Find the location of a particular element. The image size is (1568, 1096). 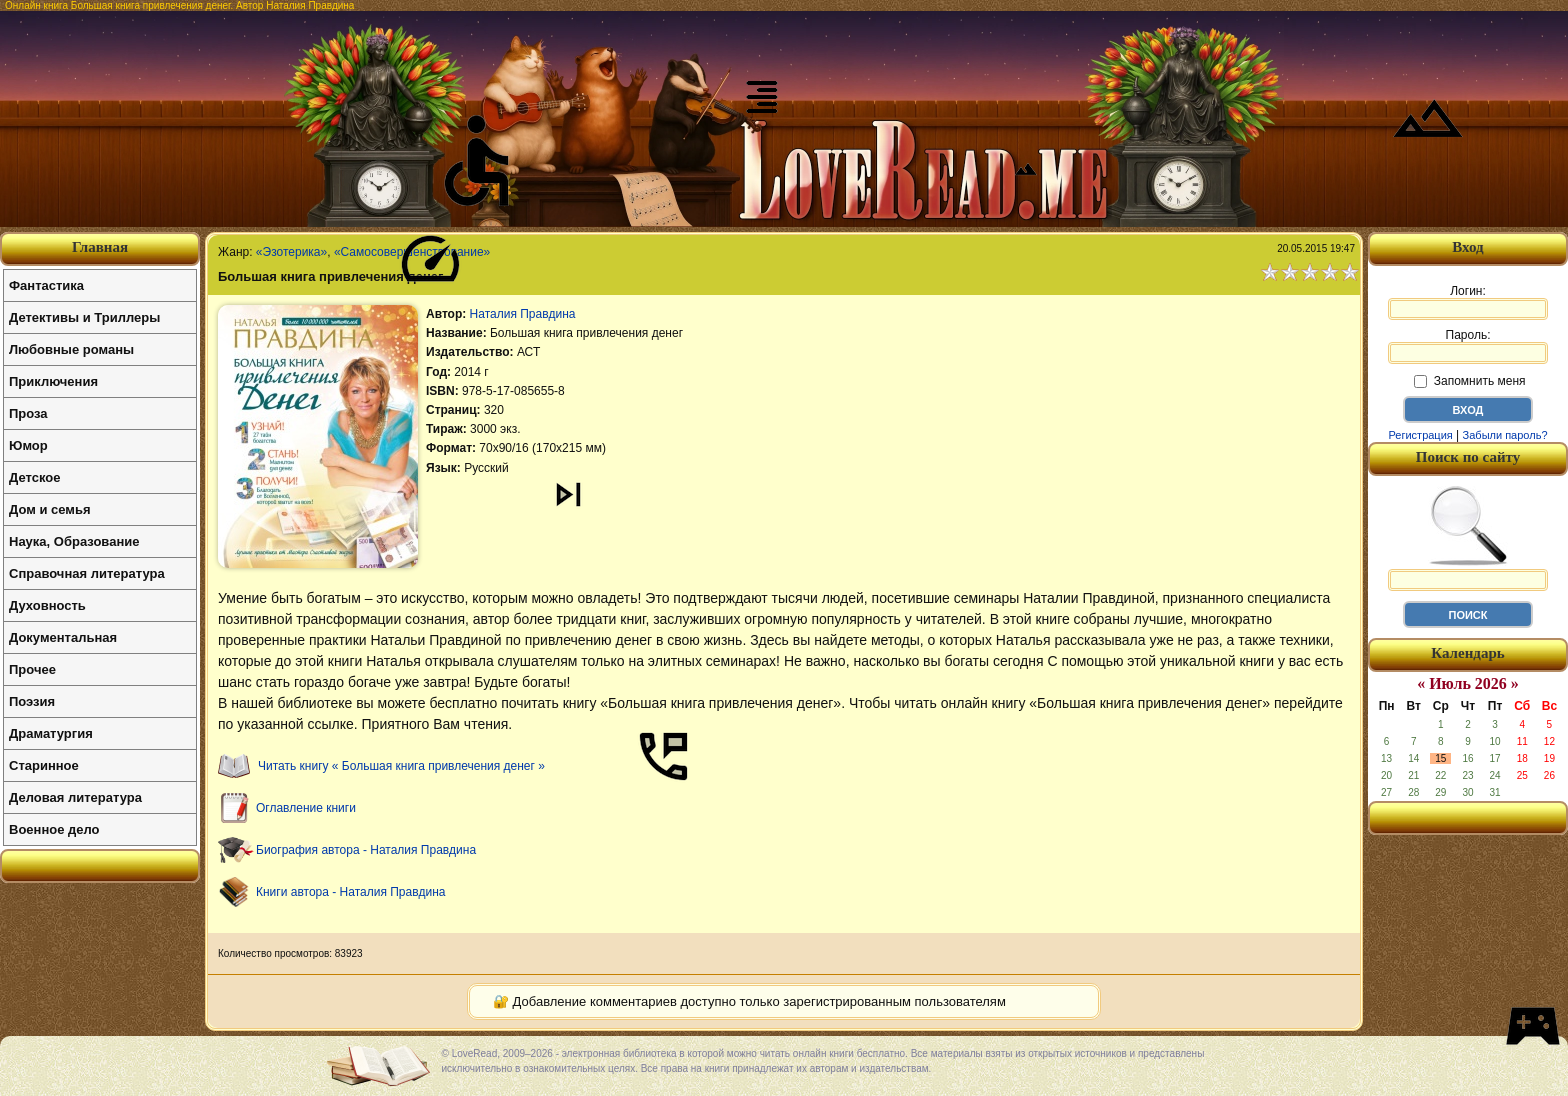

adjust playback speed is located at coordinates (430, 258).